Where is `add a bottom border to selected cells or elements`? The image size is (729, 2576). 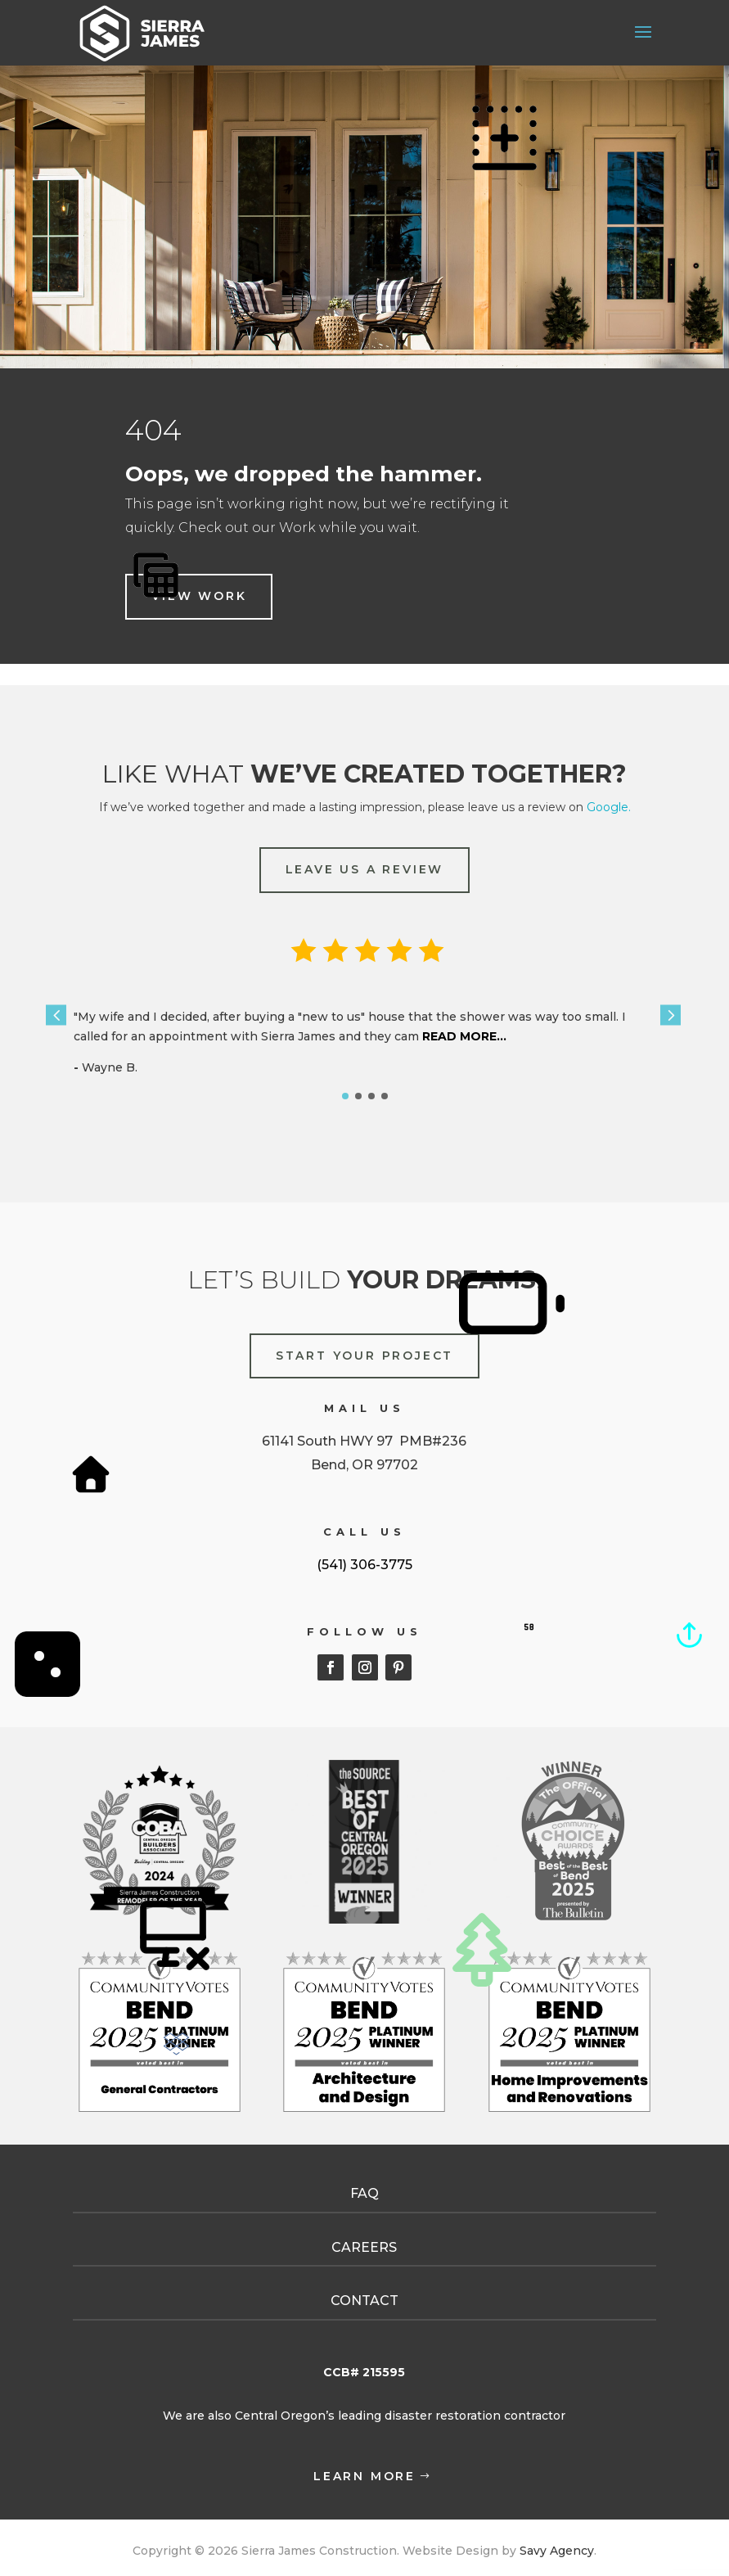
add a bottom border to selected cells or elements is located at coordinates (504, 138).